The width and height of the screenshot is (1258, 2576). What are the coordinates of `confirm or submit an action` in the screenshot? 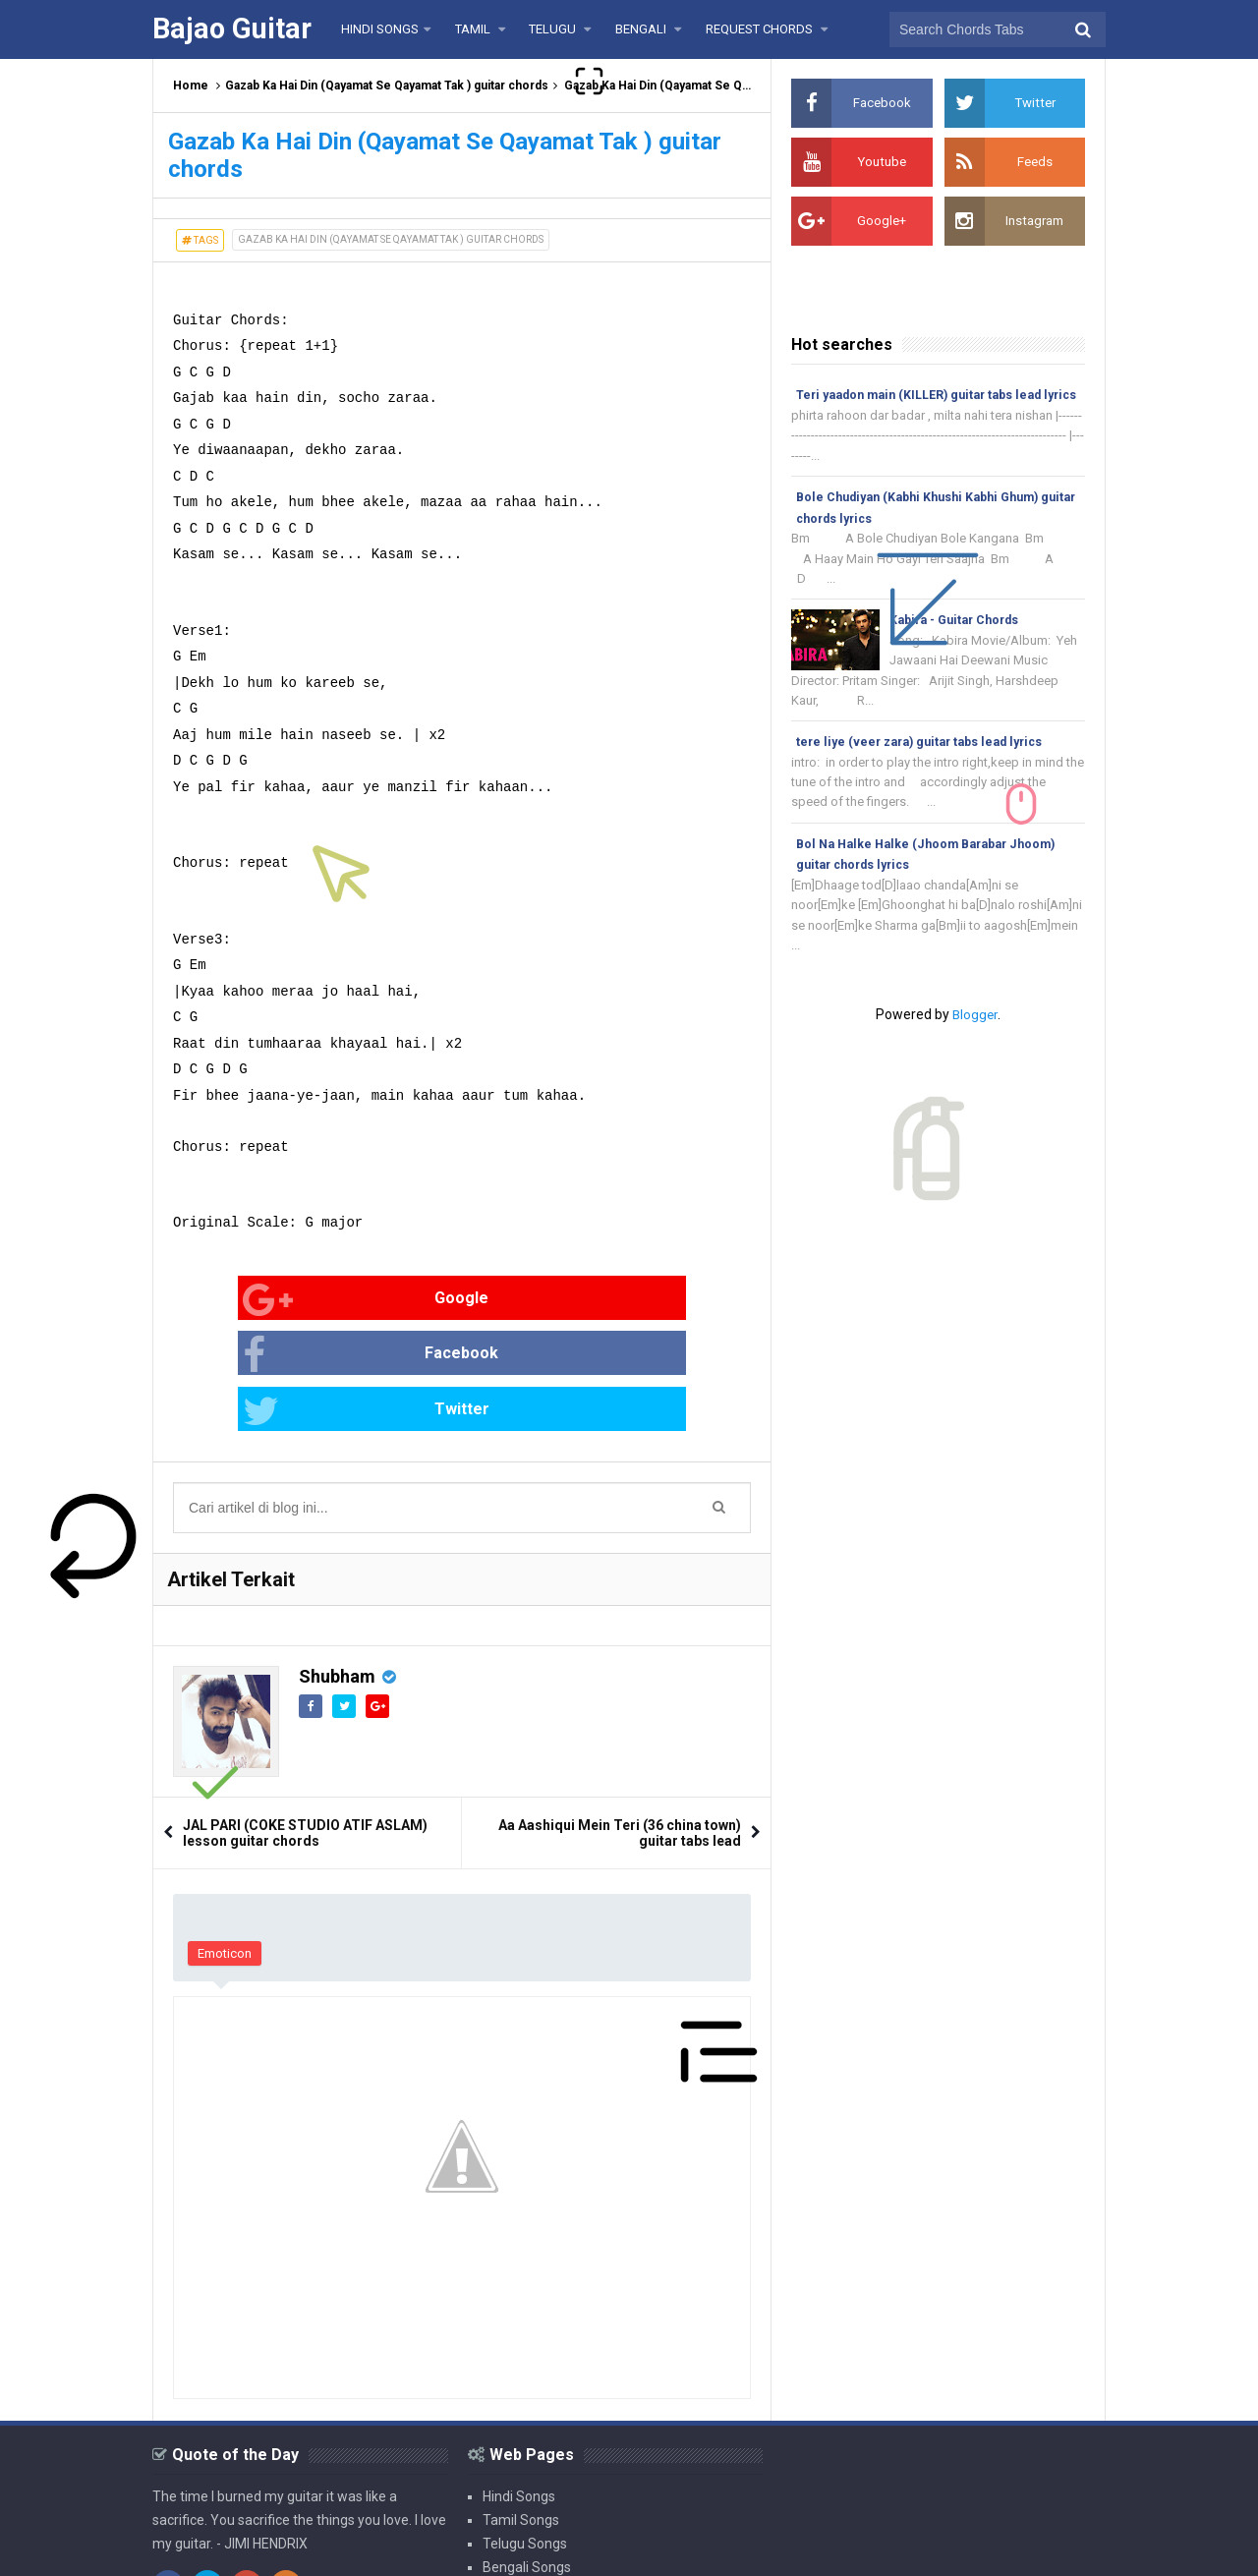 It's located at (215, 1784).